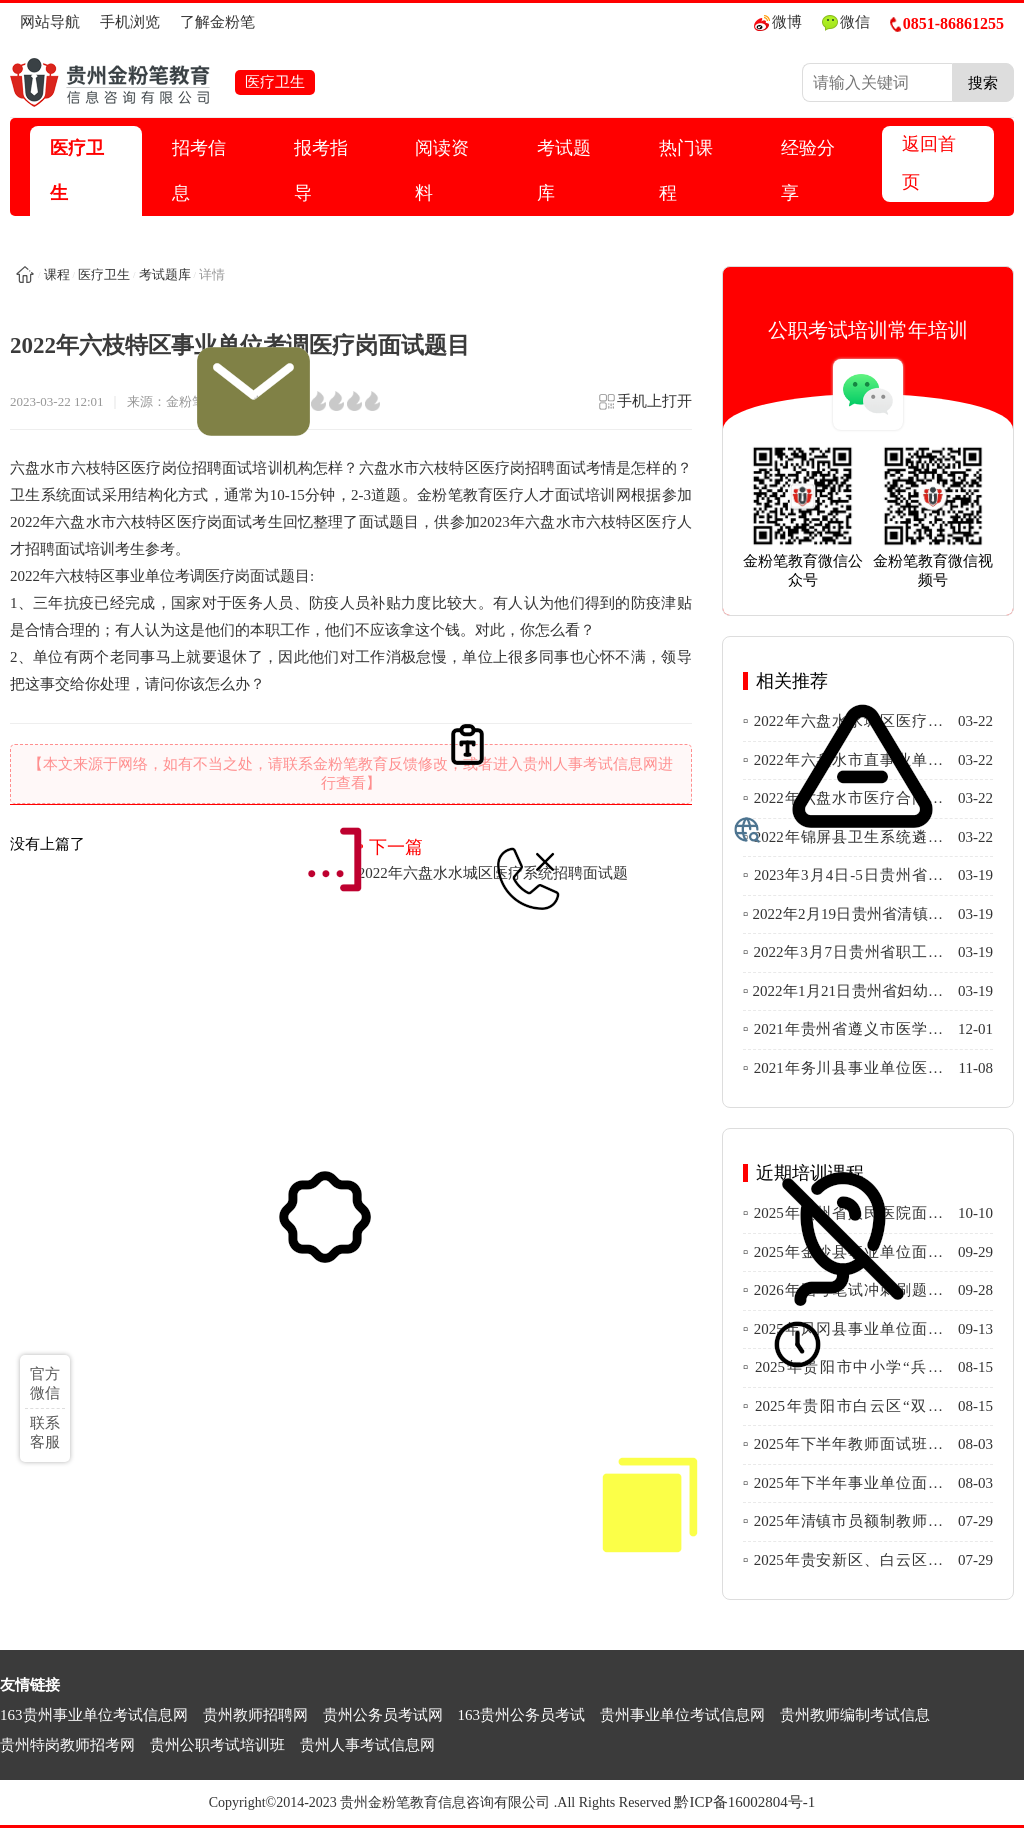  Describe the element at coordinates (650, 1505) in the screenshot. I see `copy to clipboard` at that location.